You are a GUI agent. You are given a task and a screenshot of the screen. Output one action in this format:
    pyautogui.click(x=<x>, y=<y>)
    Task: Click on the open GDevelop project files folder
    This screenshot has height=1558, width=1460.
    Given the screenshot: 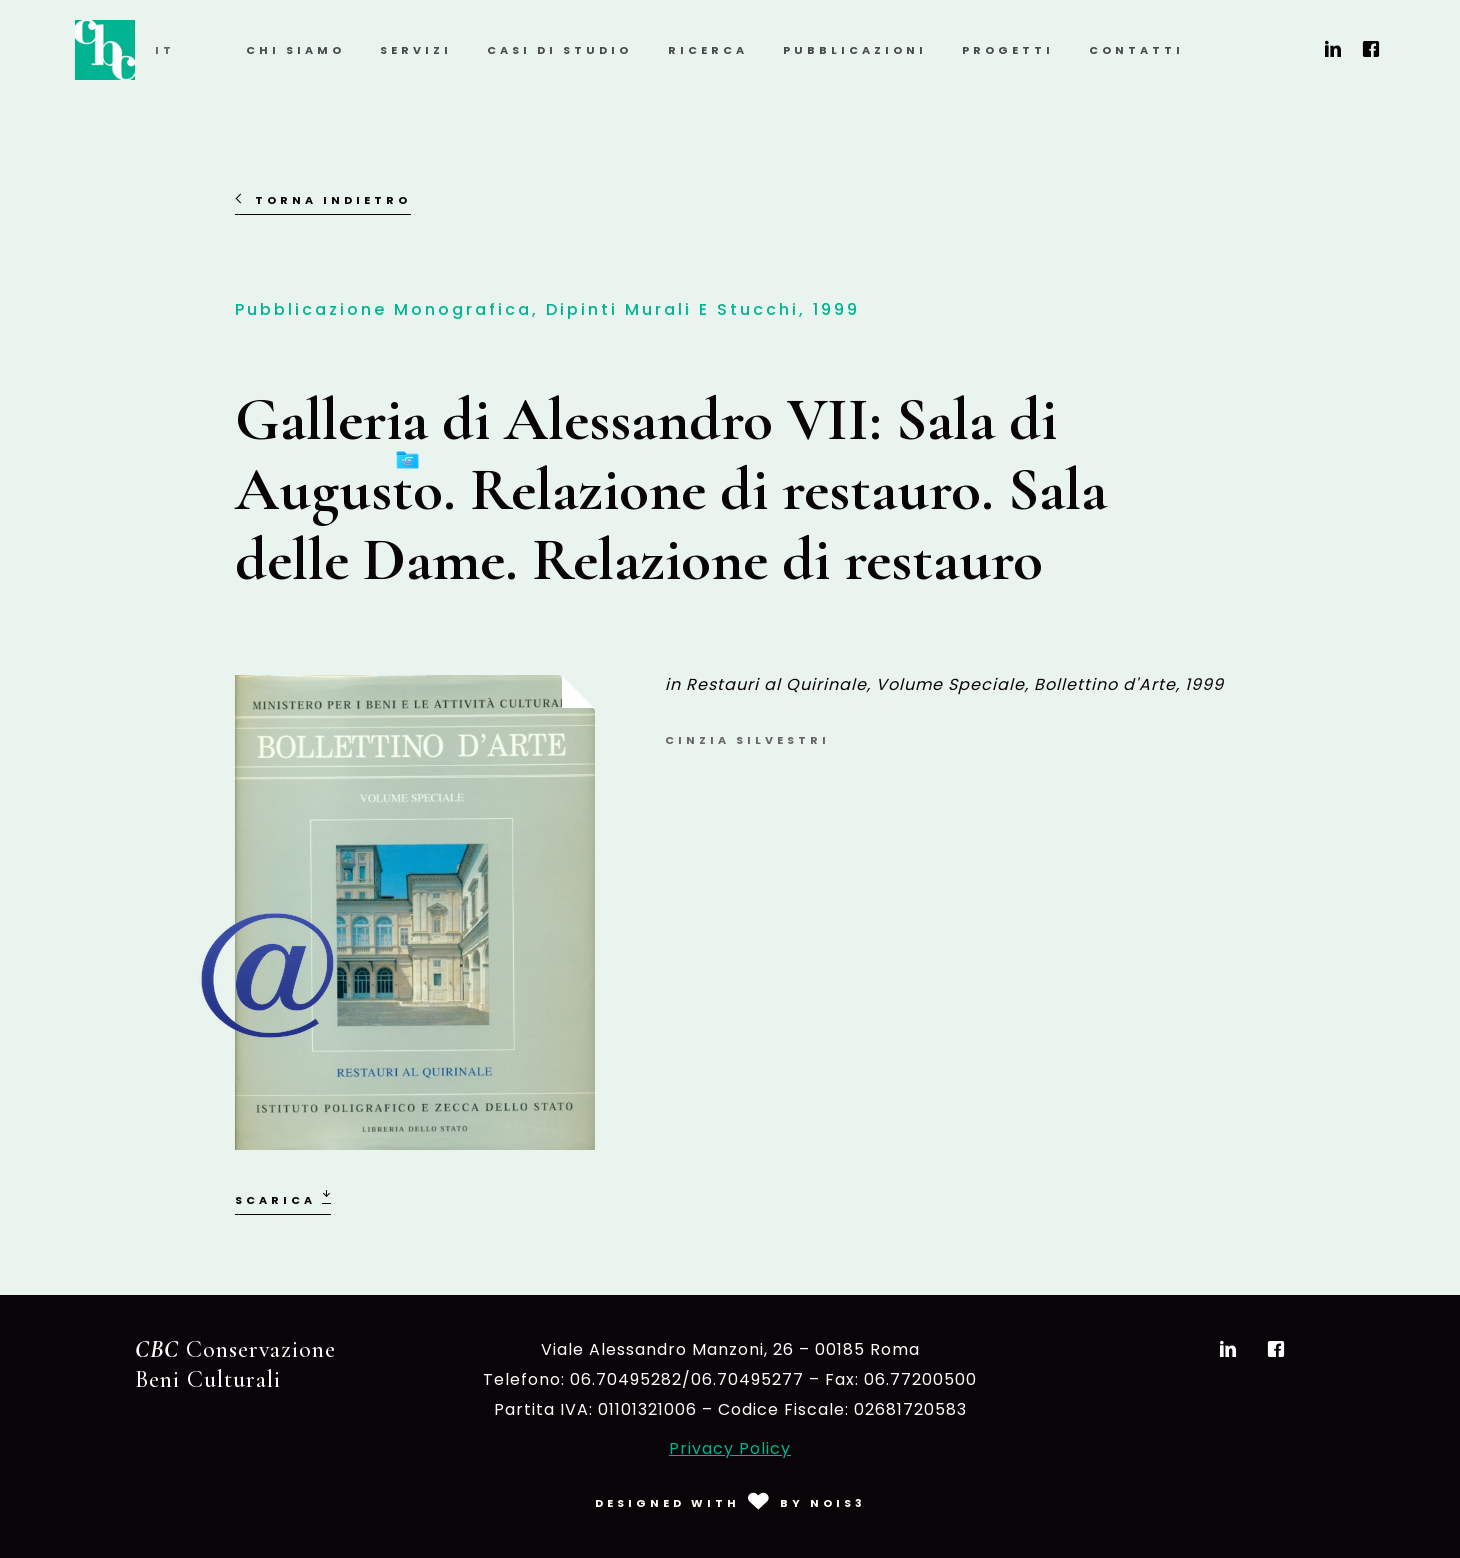 What is the action you would take?
    pyautogui.click(x=407, y=460)
    